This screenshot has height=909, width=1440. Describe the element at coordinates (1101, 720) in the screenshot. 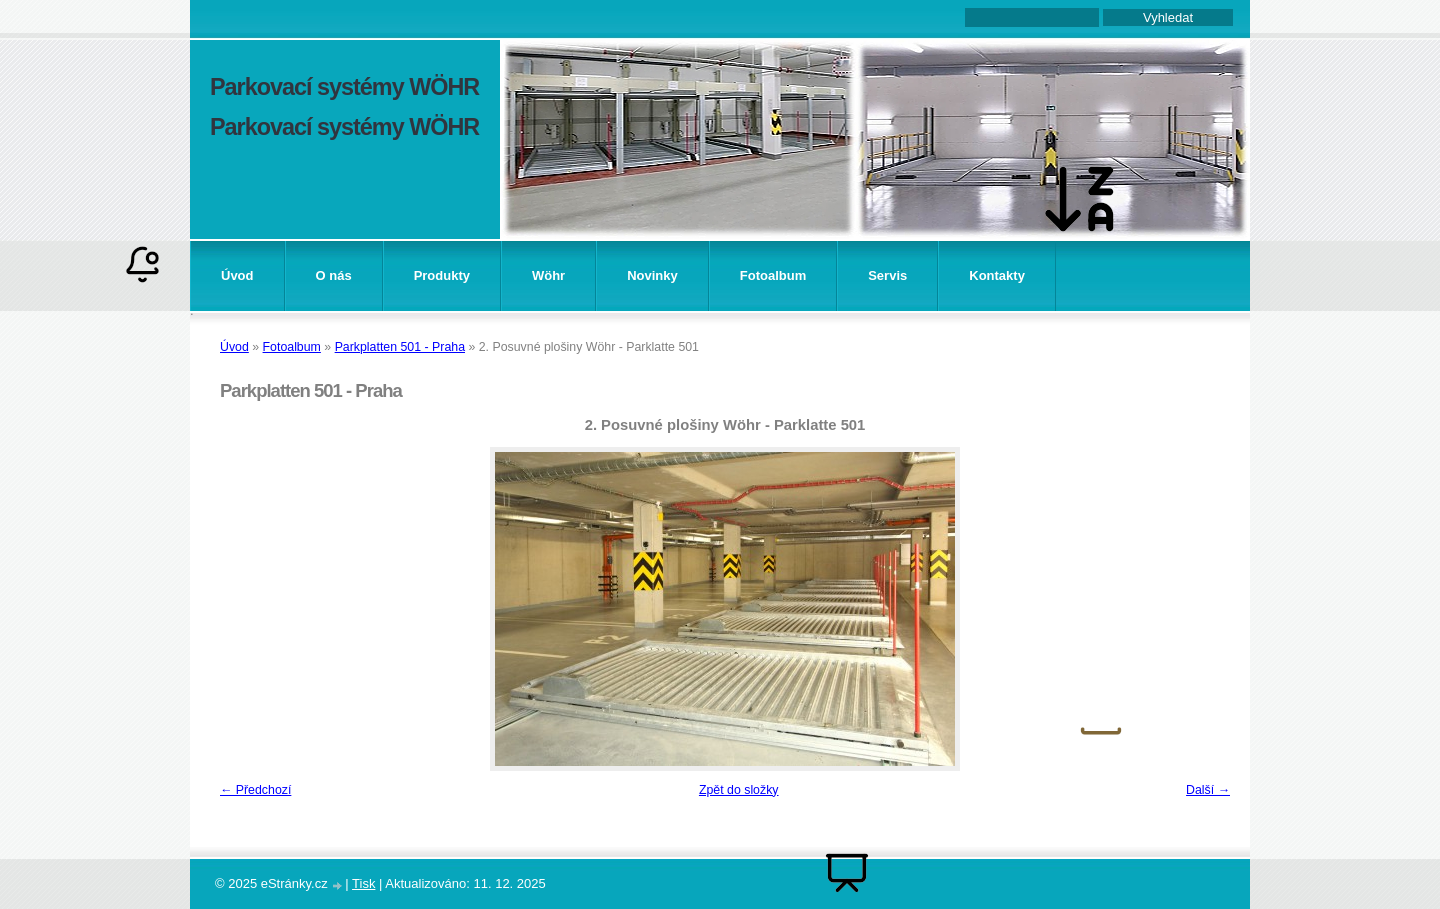

I see `insert a space character` at that location.